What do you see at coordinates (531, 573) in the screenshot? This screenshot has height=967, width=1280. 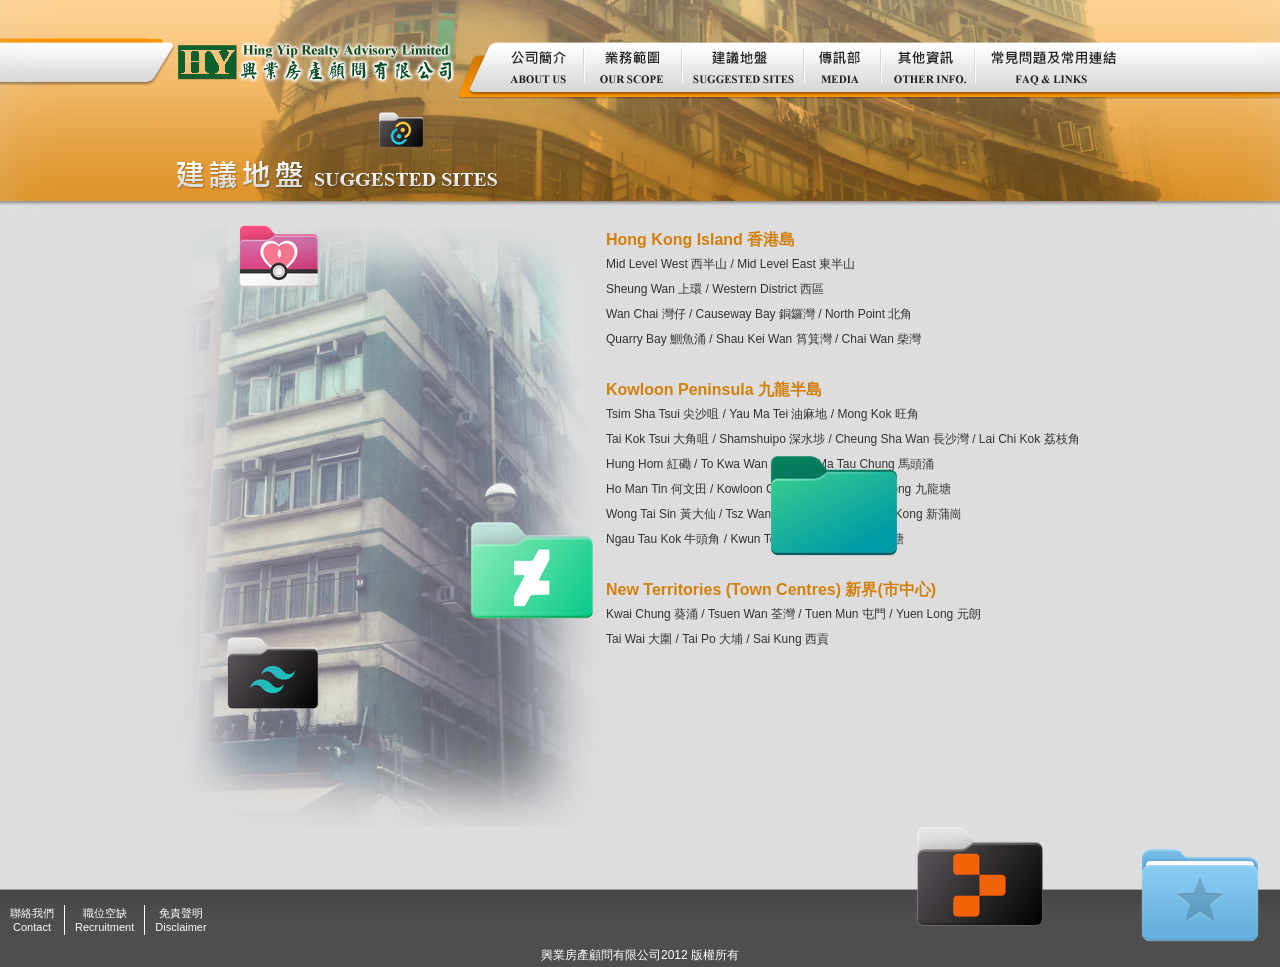 I see `open your DeviantArt downloads folder` at bounding box center [531, 573].